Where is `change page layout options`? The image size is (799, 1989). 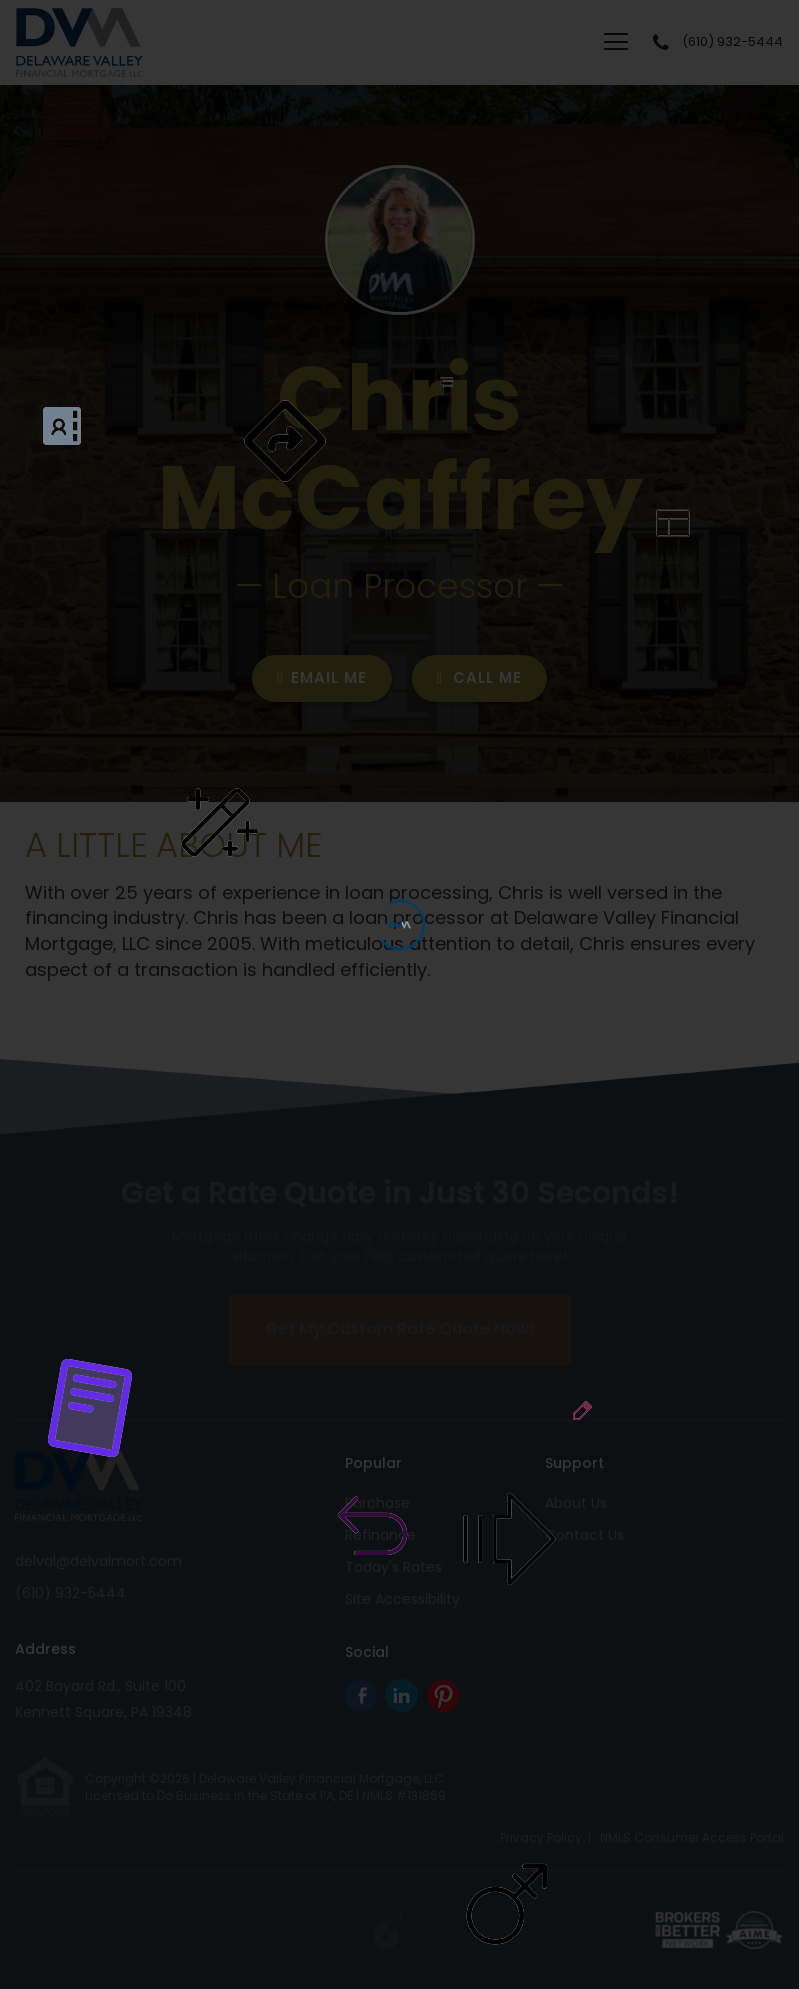
change page layout options is located at coordinates (673, 523).